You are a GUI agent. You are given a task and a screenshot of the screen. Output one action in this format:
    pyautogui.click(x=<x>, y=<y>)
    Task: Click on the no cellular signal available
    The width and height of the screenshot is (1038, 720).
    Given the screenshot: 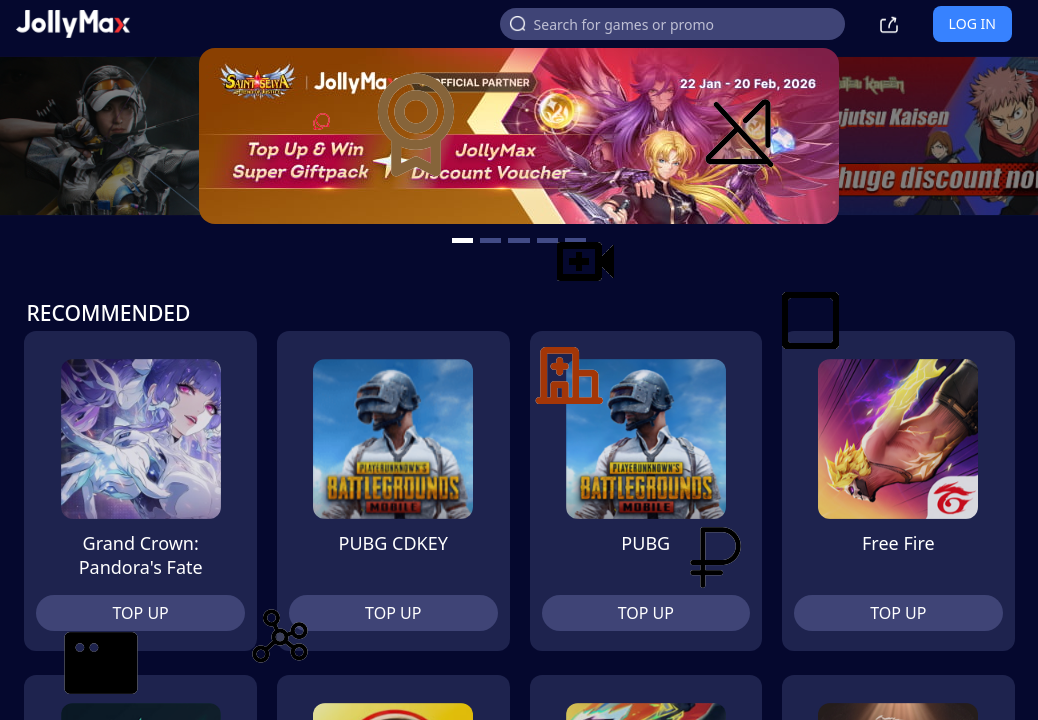 What is the action you would take?
    pyautogui.click(x=743, y=134)
    